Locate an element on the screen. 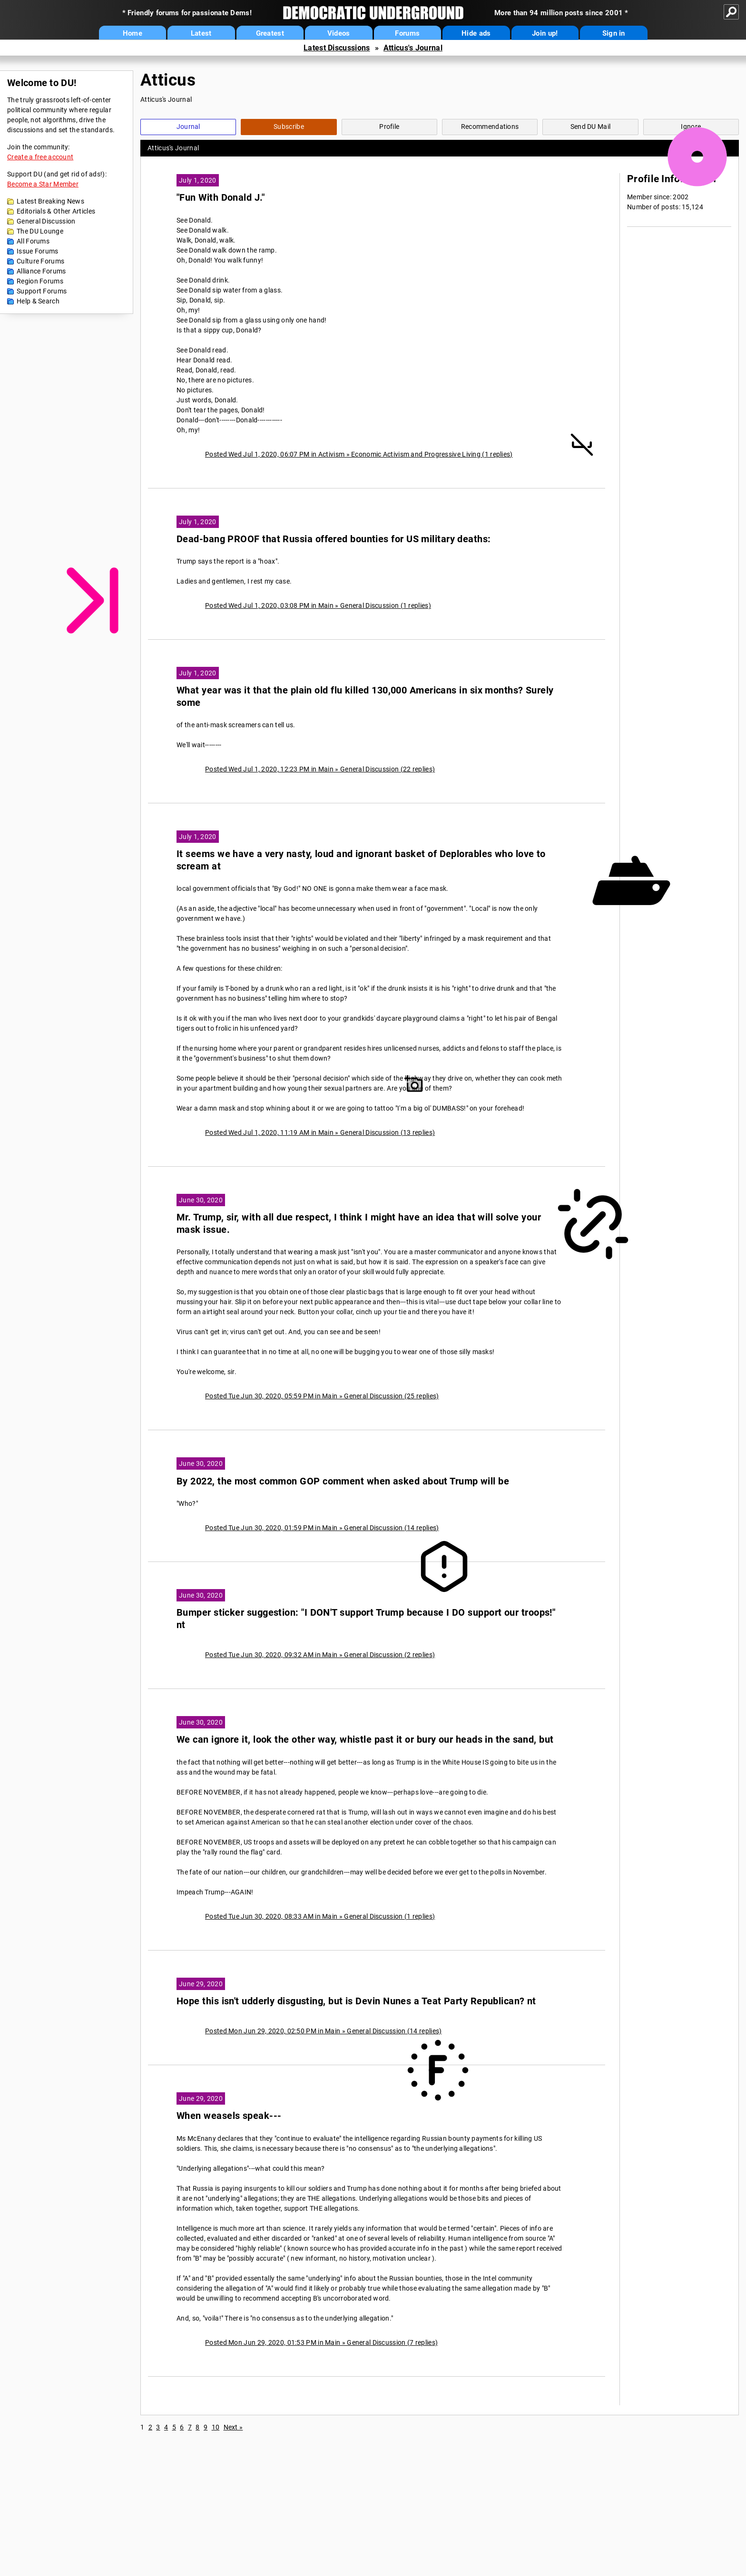 The image size is (746, 2576). indicates a warning or critical alert is located at coordinates (444, 1566).